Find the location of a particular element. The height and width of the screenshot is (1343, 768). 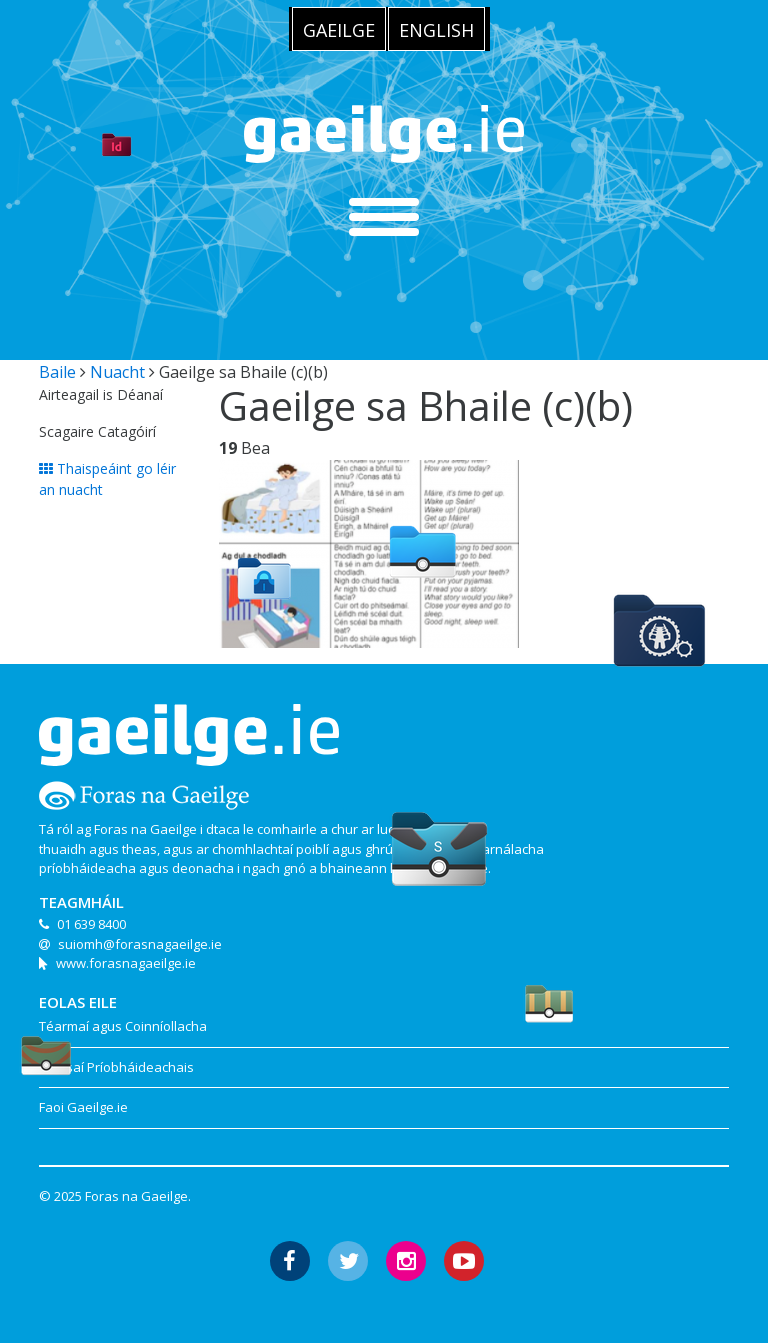

folder for storing pokémon great ball-related files is located at coordinates (438, 851).